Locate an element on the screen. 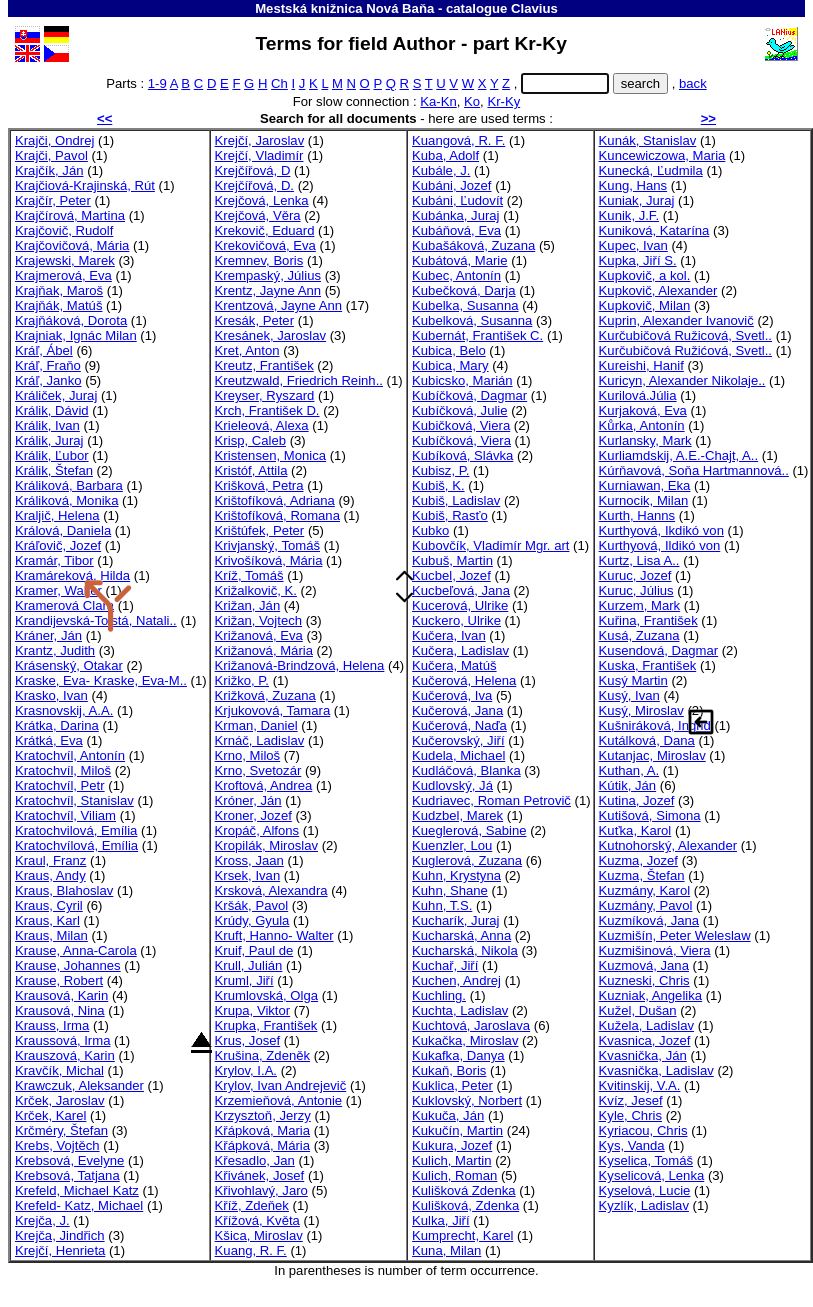 This screenshot has width=813, height=1307. go back to the previous screen is located at coordinates (701, 722).